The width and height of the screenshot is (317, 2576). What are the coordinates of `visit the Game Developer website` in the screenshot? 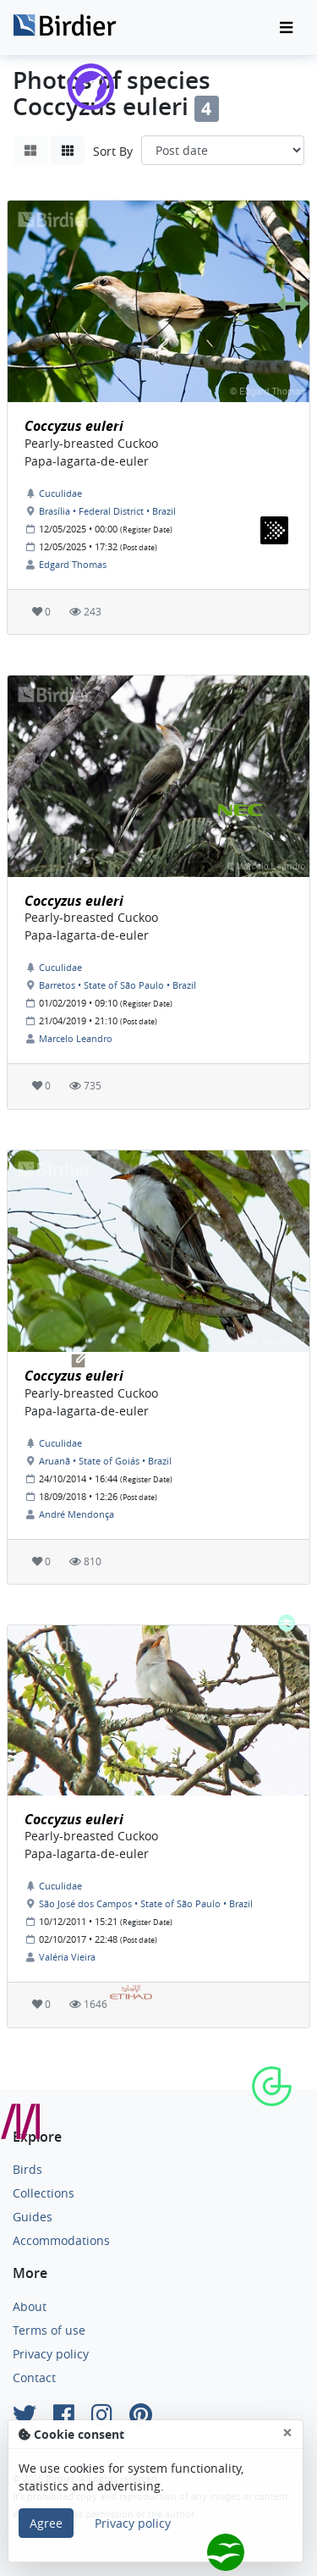 It's located at (271, 2086).